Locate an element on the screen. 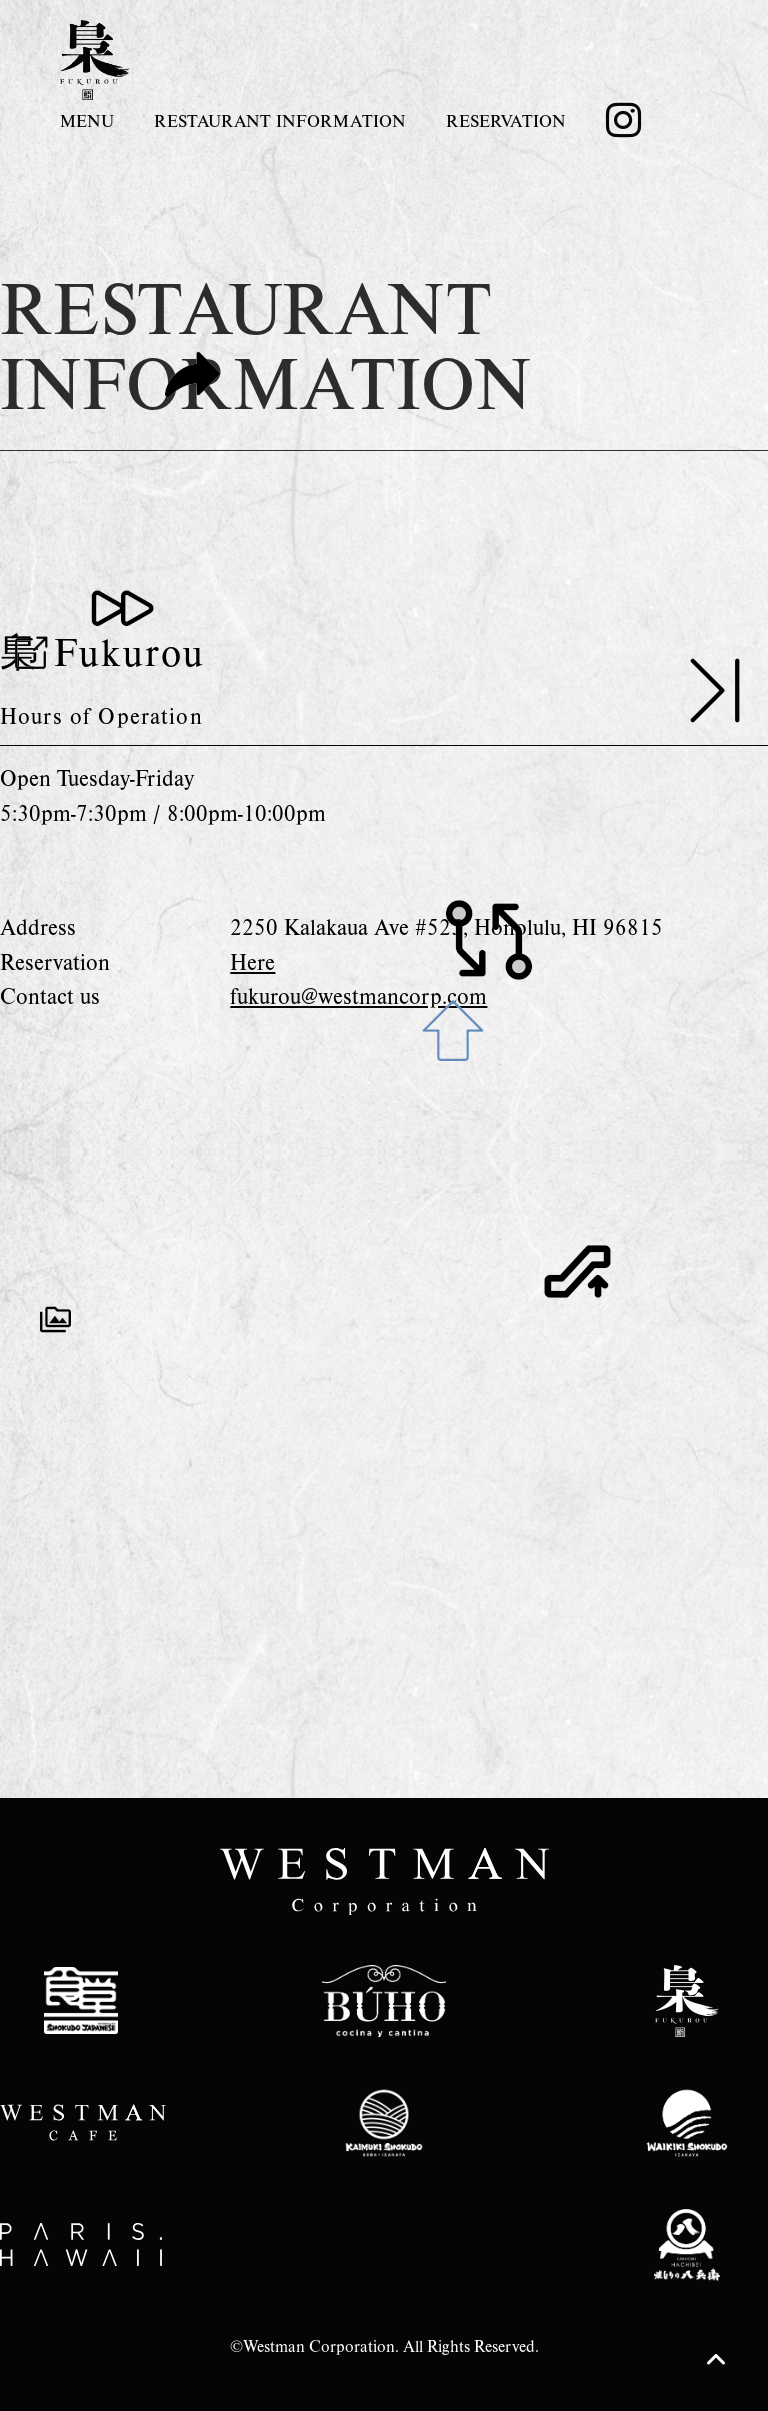 The width and height of the screenshot is (768, 2411). open link in a new tab or window is located at coordinates (30, 653).